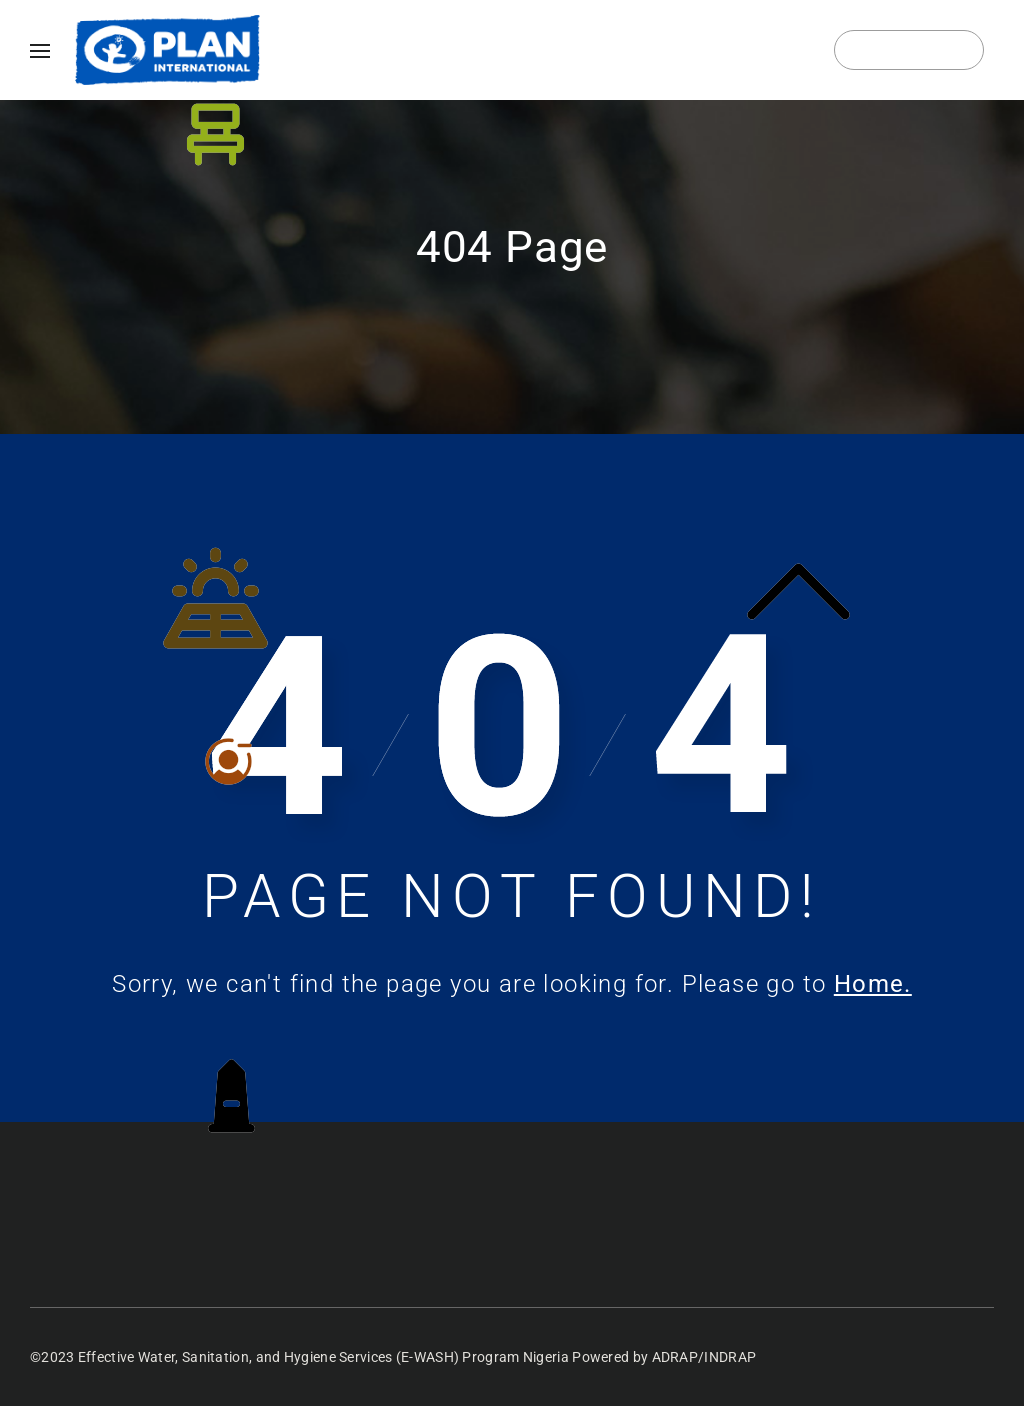  I want to click on collapse an expanded section, so click(798, 591).